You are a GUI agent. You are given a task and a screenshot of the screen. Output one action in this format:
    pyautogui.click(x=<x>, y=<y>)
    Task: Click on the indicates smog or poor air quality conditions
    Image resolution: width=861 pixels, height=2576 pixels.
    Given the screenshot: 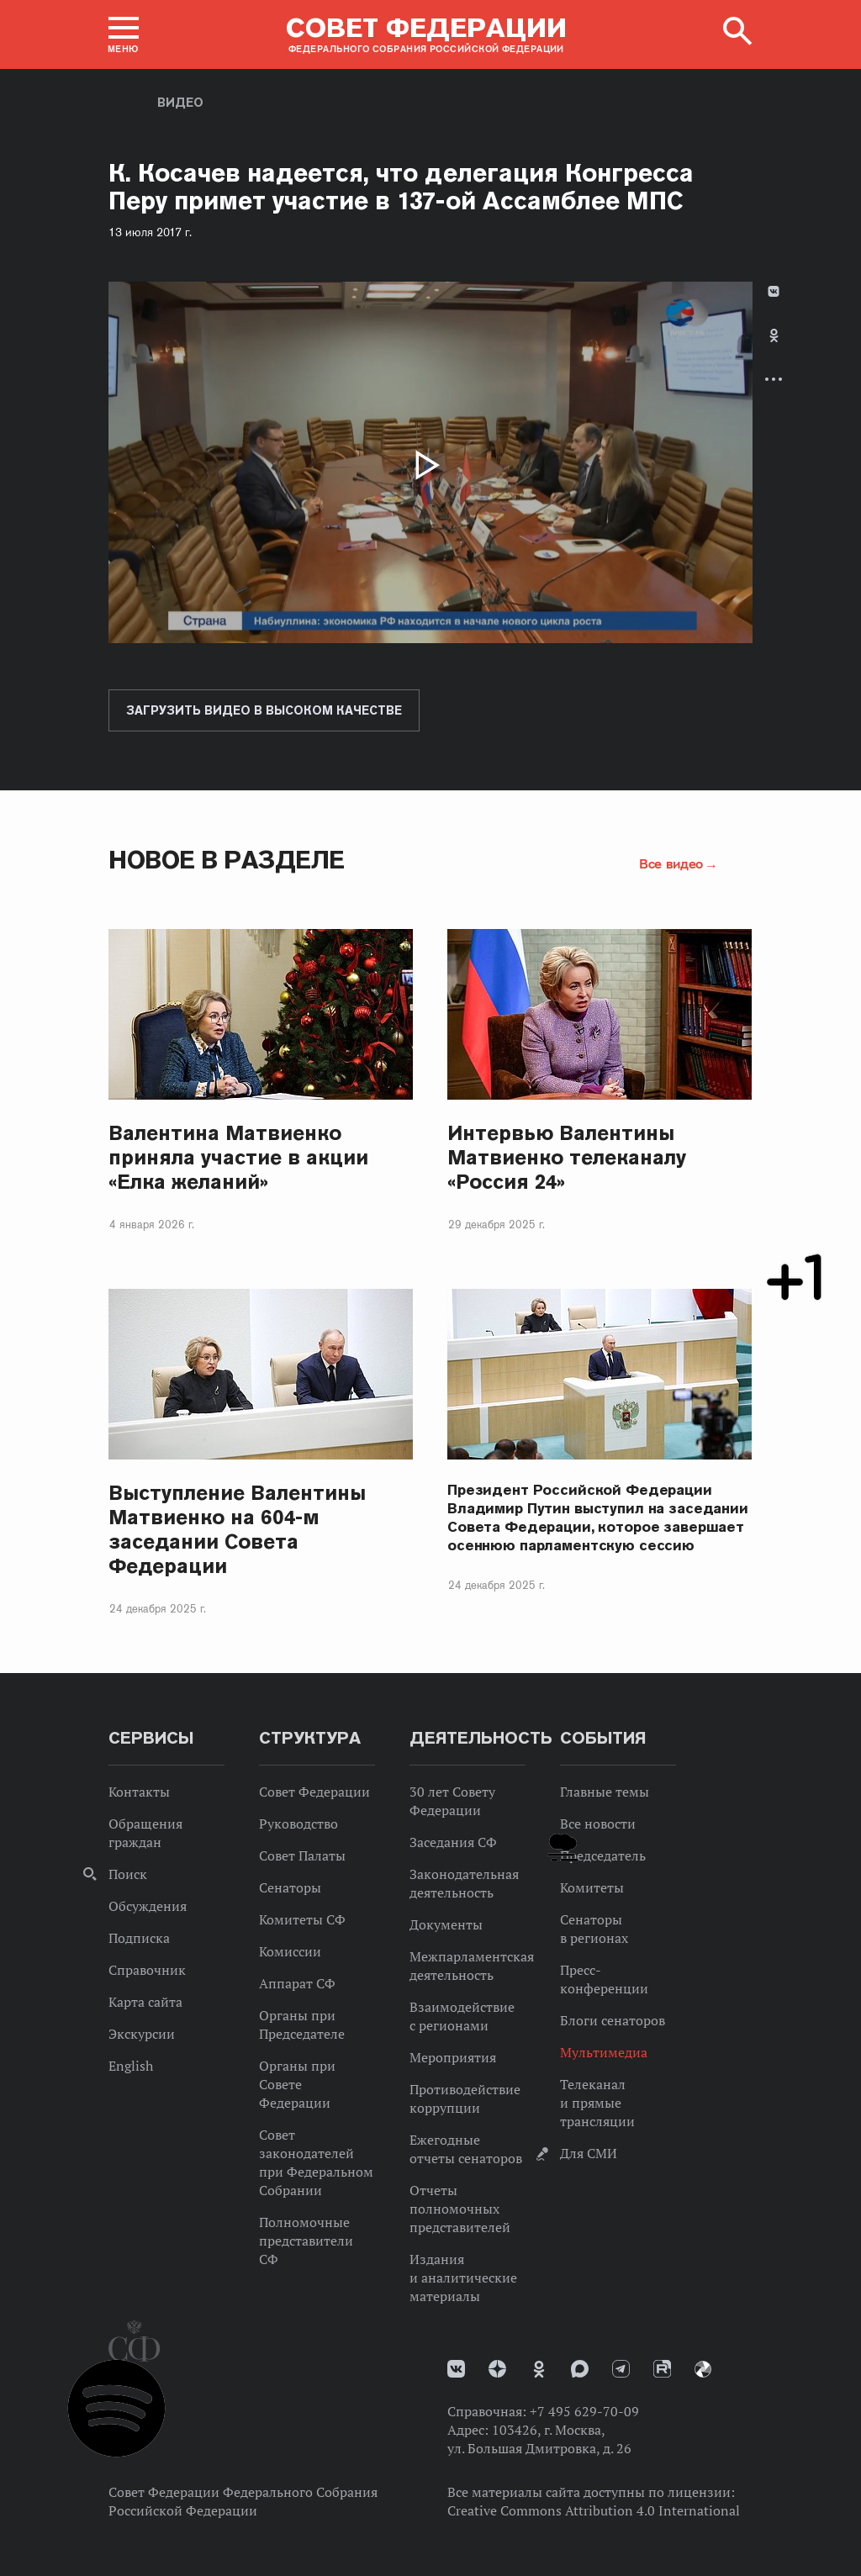 What is the action you would take?
    pyautogui.click(x=563, y=1847)
    